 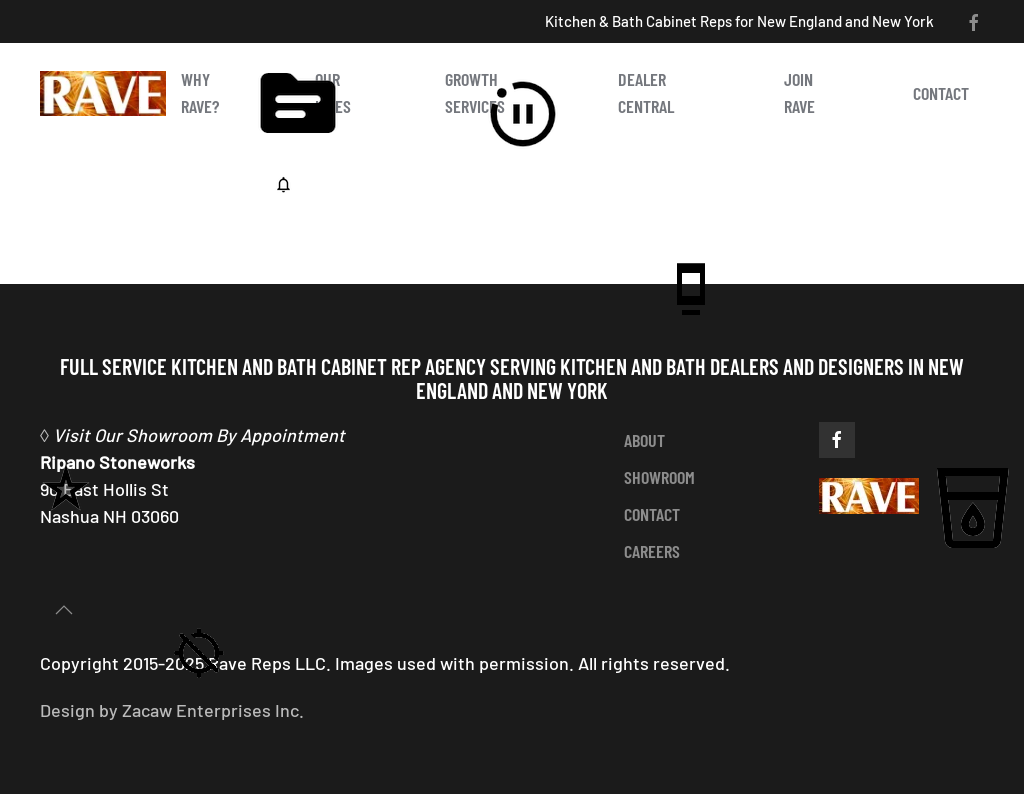 What do you see at coordinates (283, 184) in the screenshot?
I see `view your notifications` at bounding box center [283, 184].